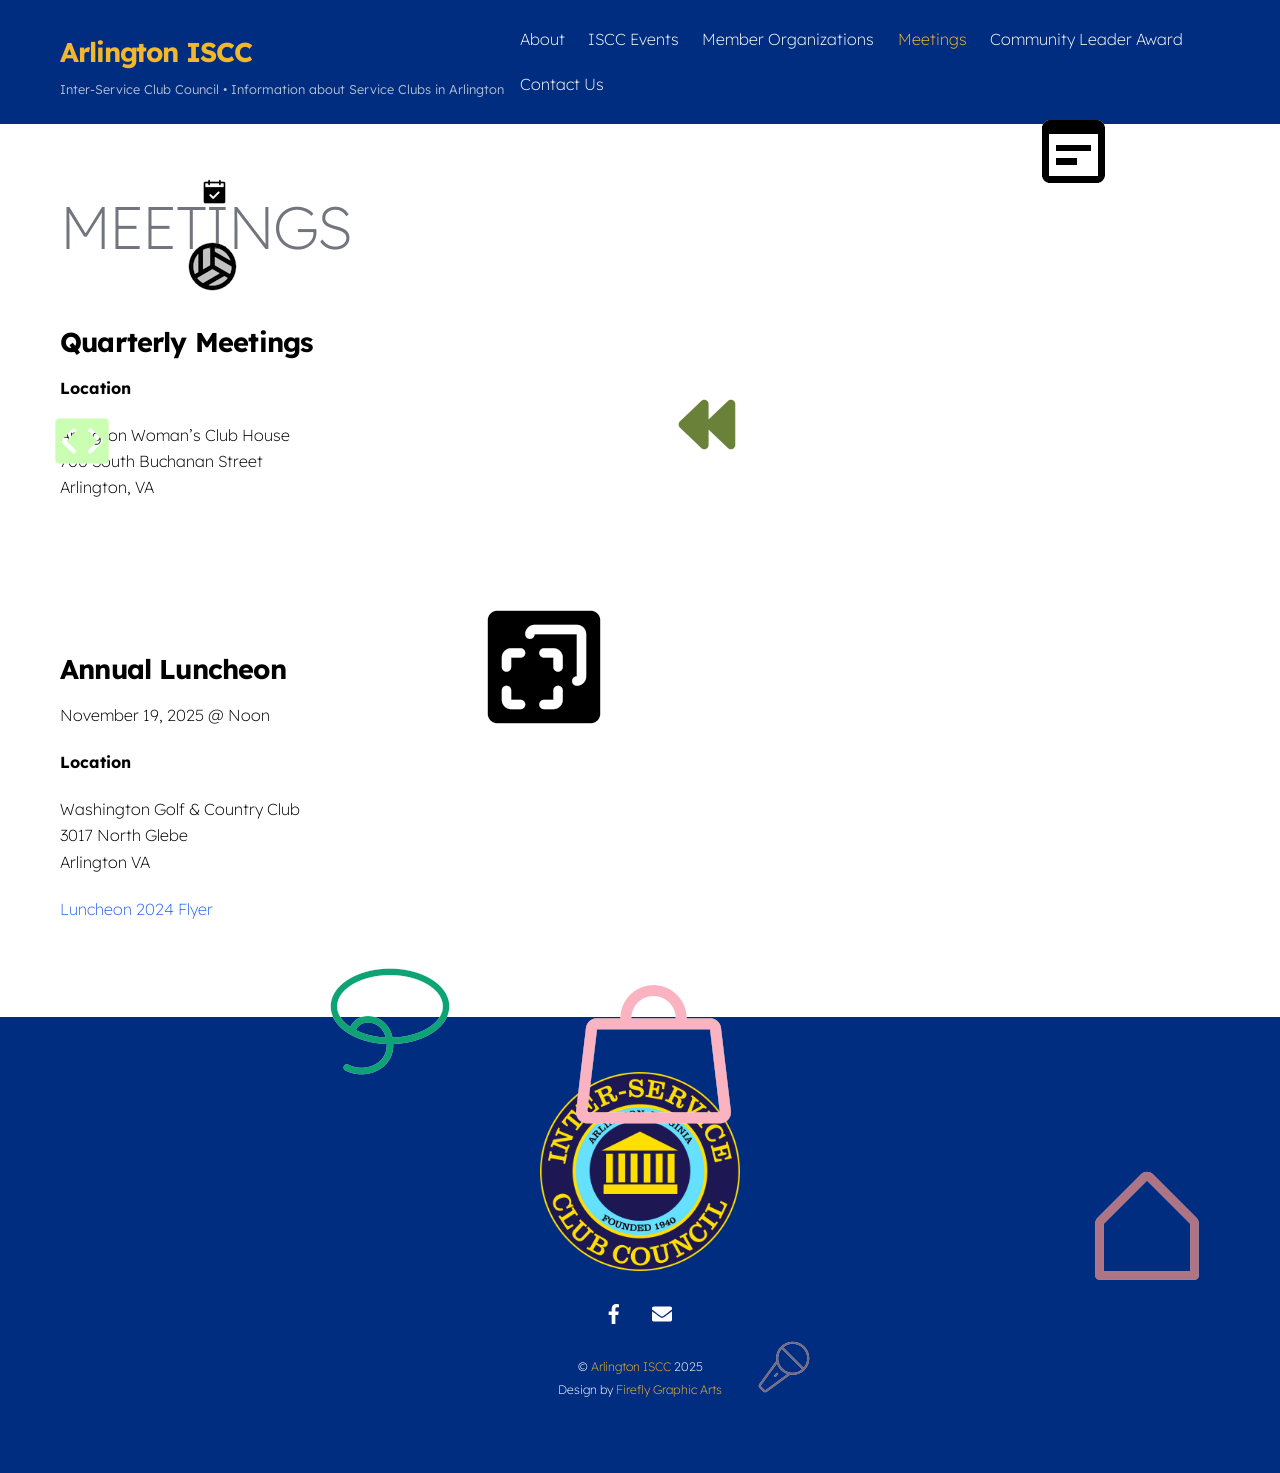  I want to click on confirm or schedule an event, so click(214, 192).